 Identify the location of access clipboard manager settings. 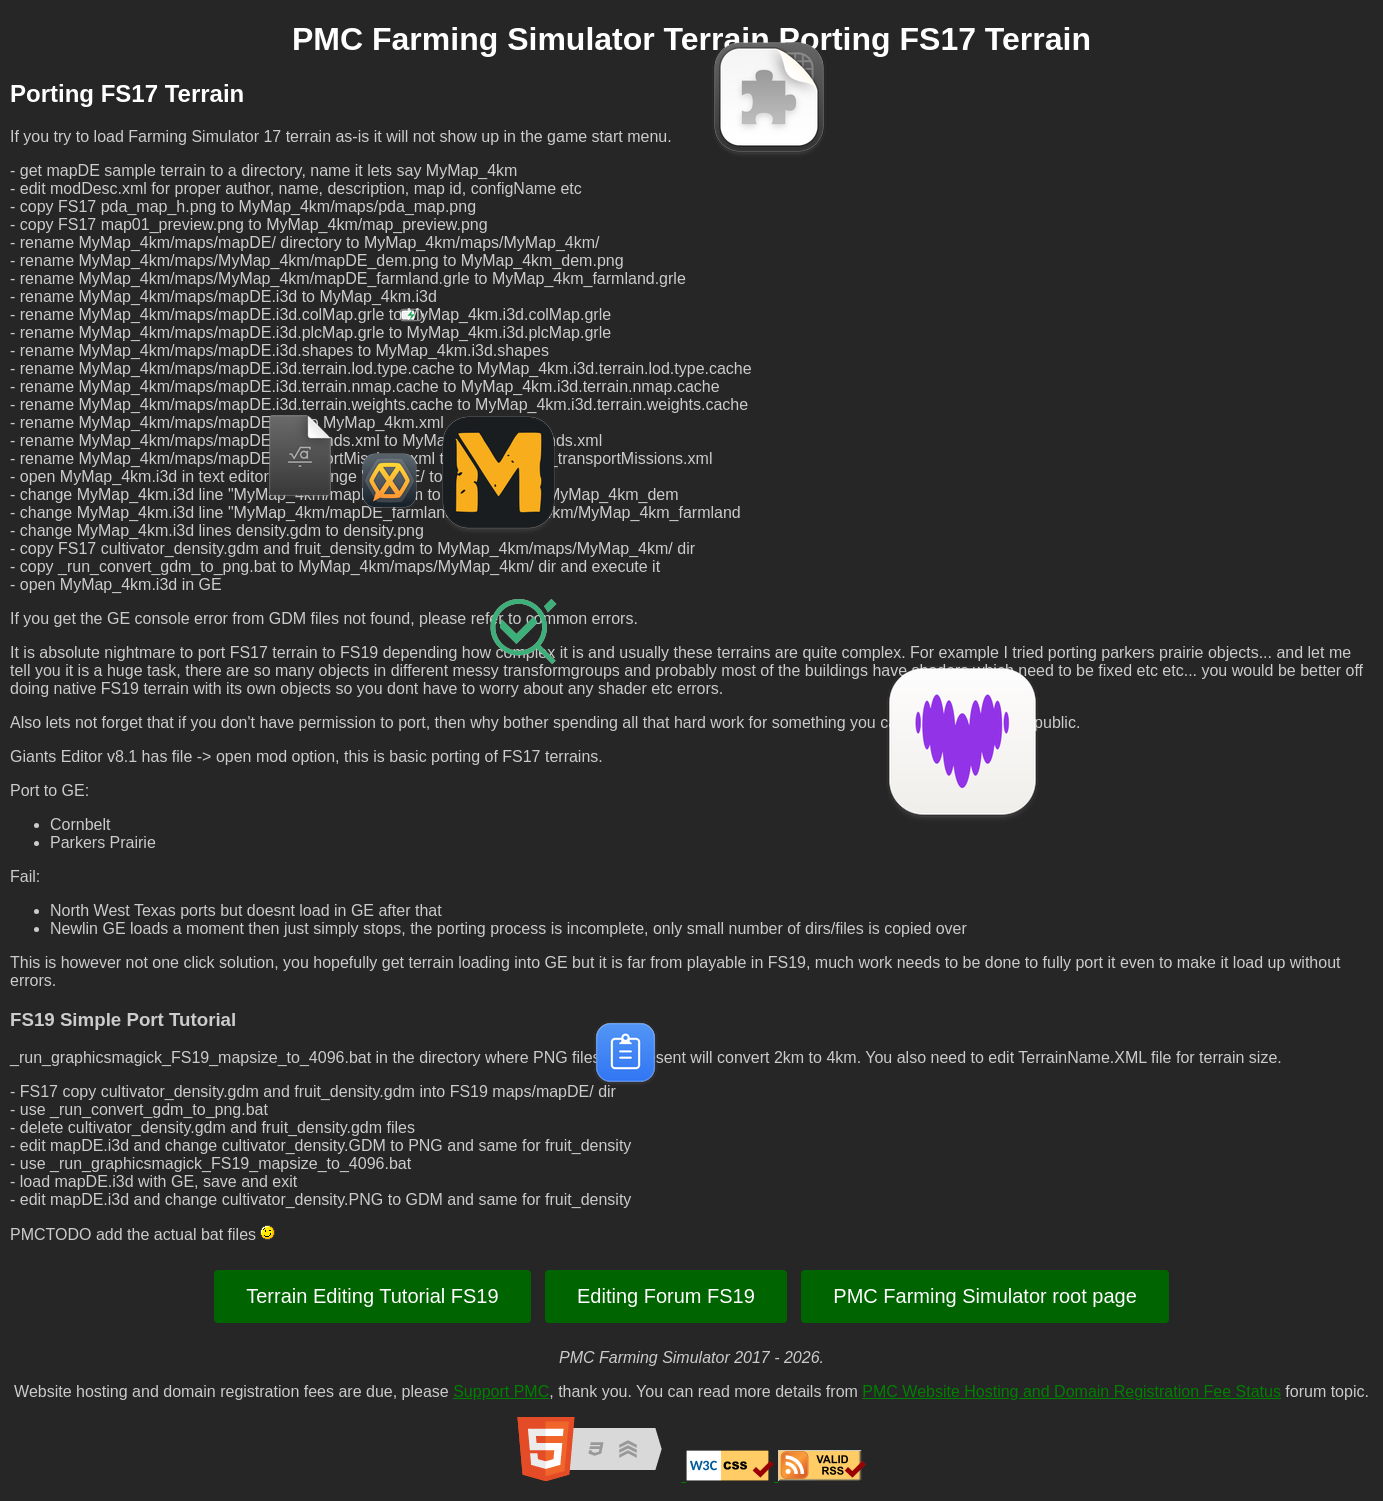
(625, 1053).